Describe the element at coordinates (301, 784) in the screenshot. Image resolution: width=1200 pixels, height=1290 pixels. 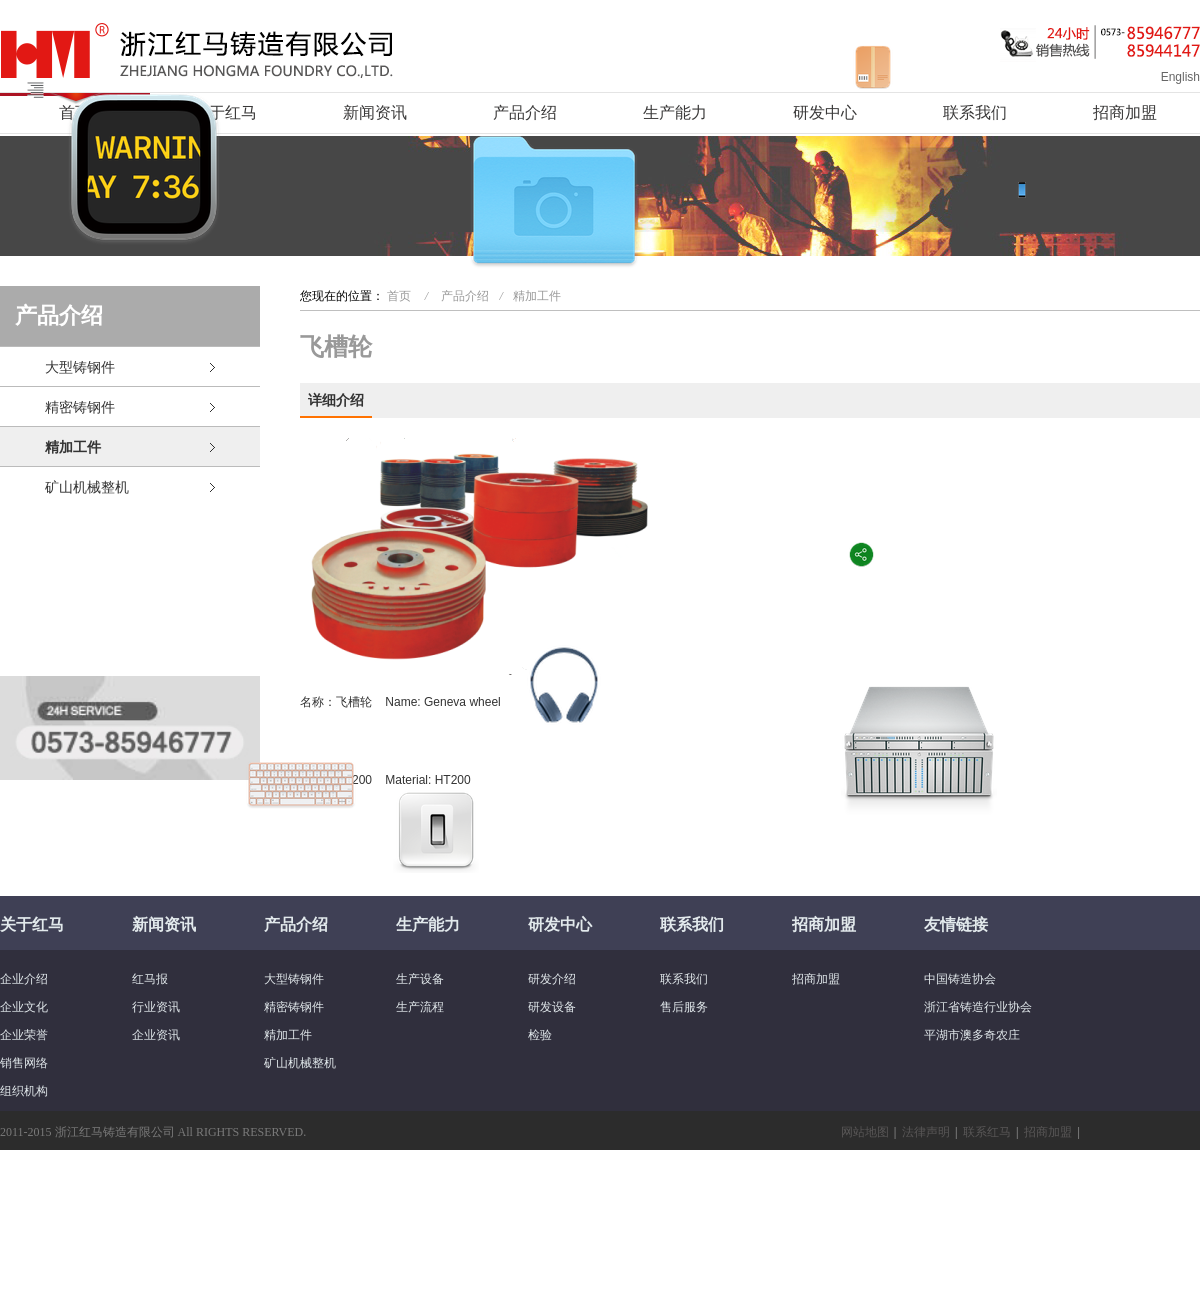
I see `connect to a bluetooth keyboard` at that location.